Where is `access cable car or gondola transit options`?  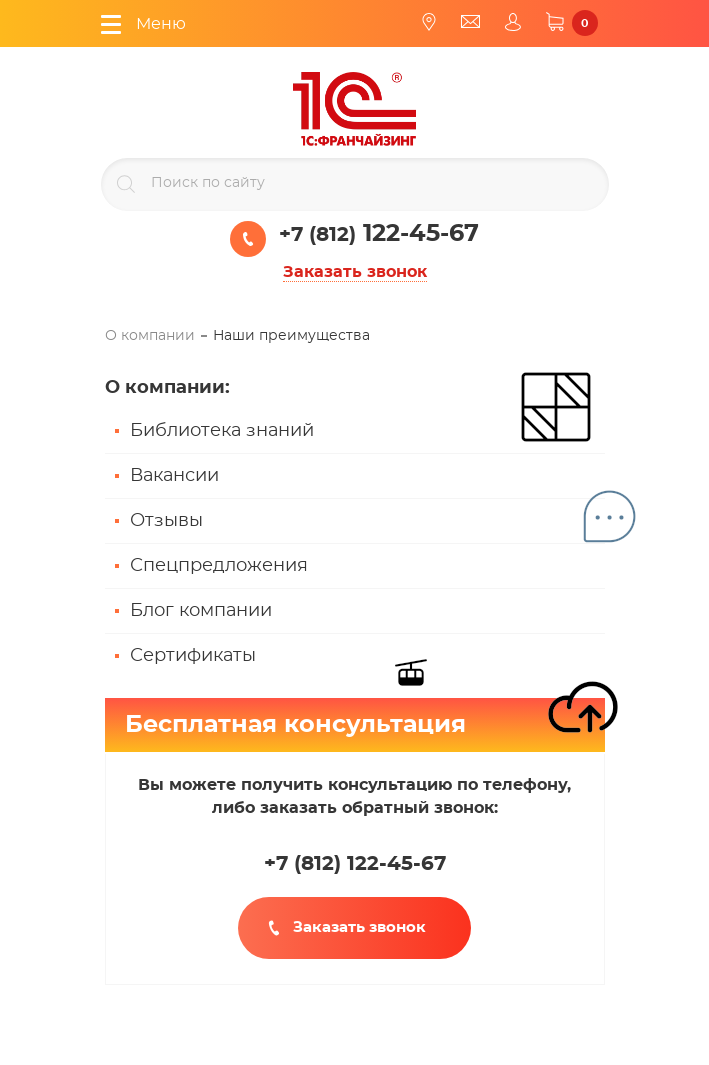
access cable car or gondola transit options is located at coordinates (411, 673).